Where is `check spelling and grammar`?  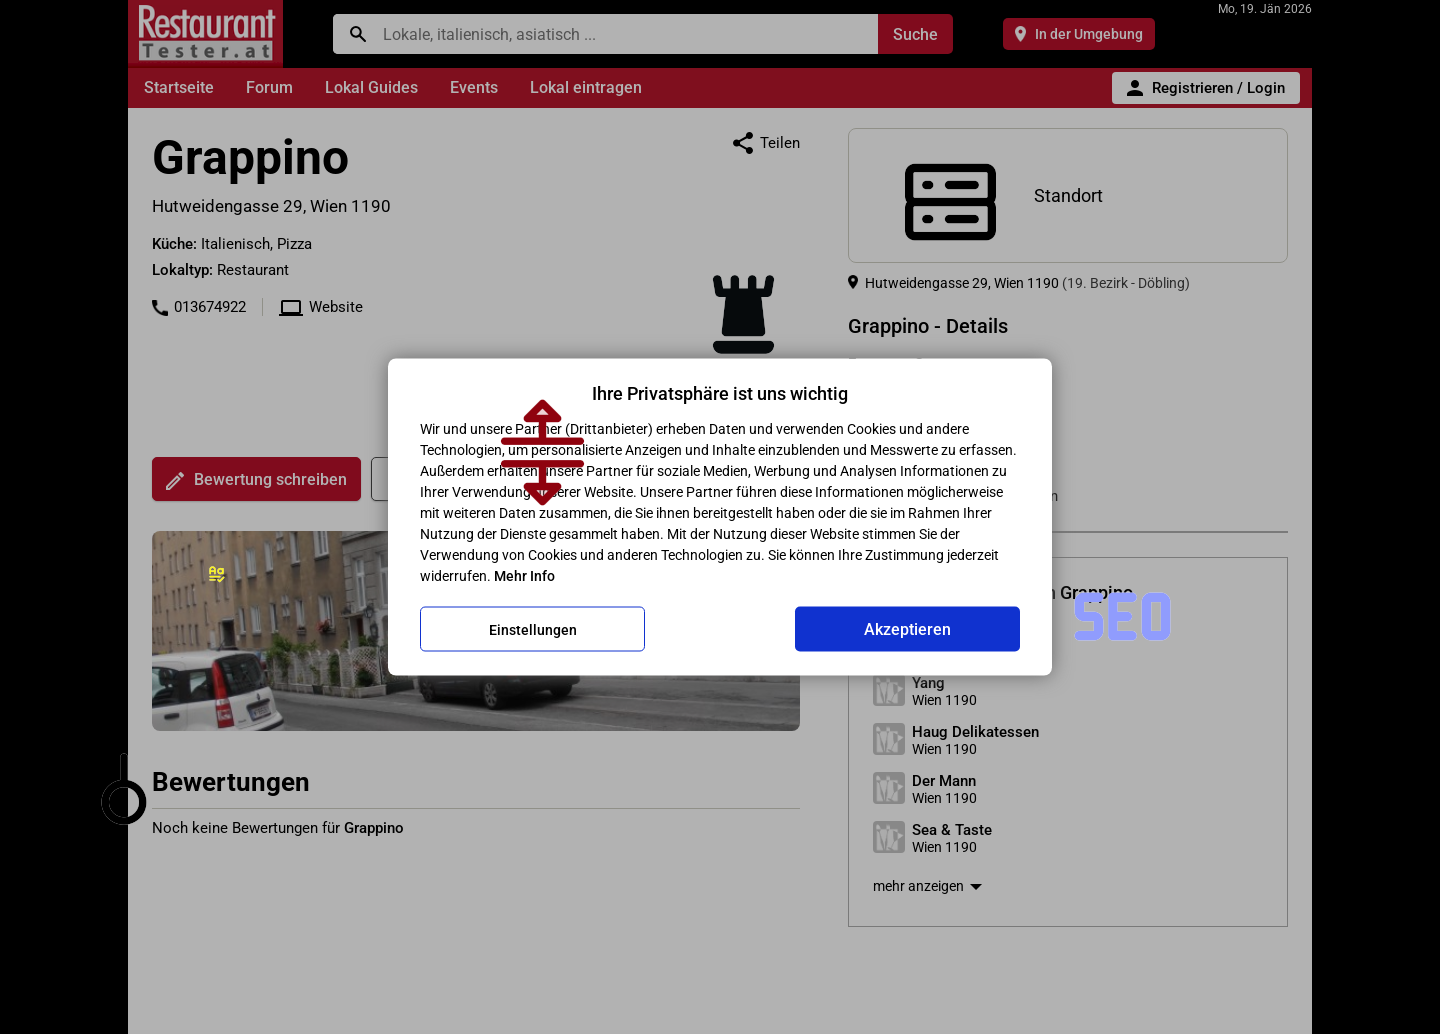 check spelling and grammar is located at coordinates (216, 573).